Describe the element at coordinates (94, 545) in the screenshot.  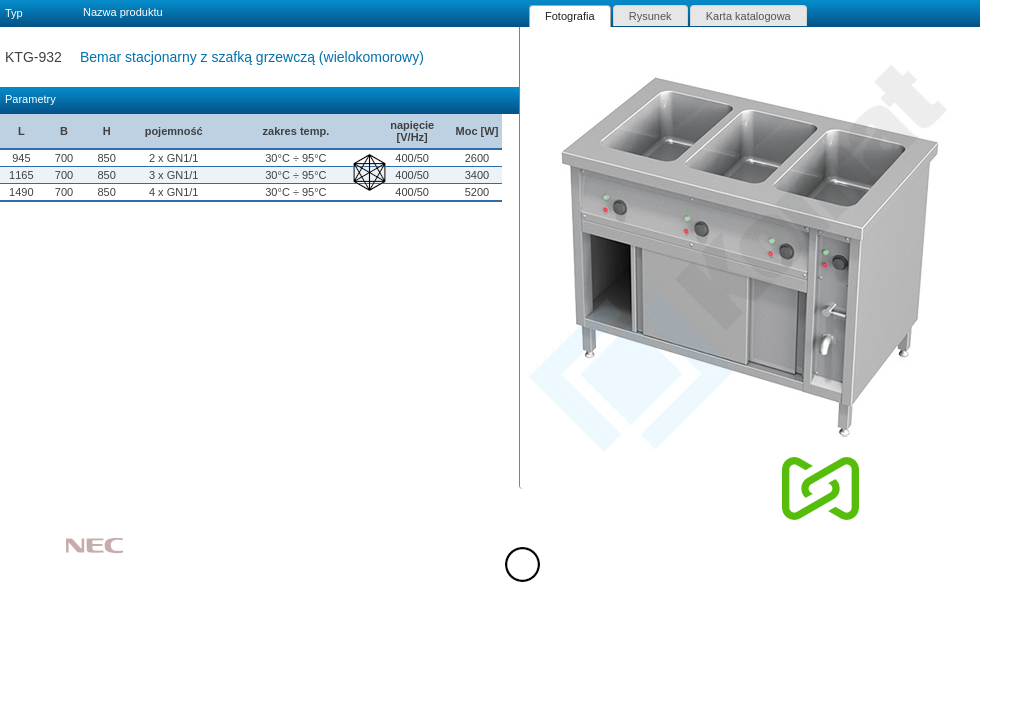
I see `NEC corporation brand logo` at that location.